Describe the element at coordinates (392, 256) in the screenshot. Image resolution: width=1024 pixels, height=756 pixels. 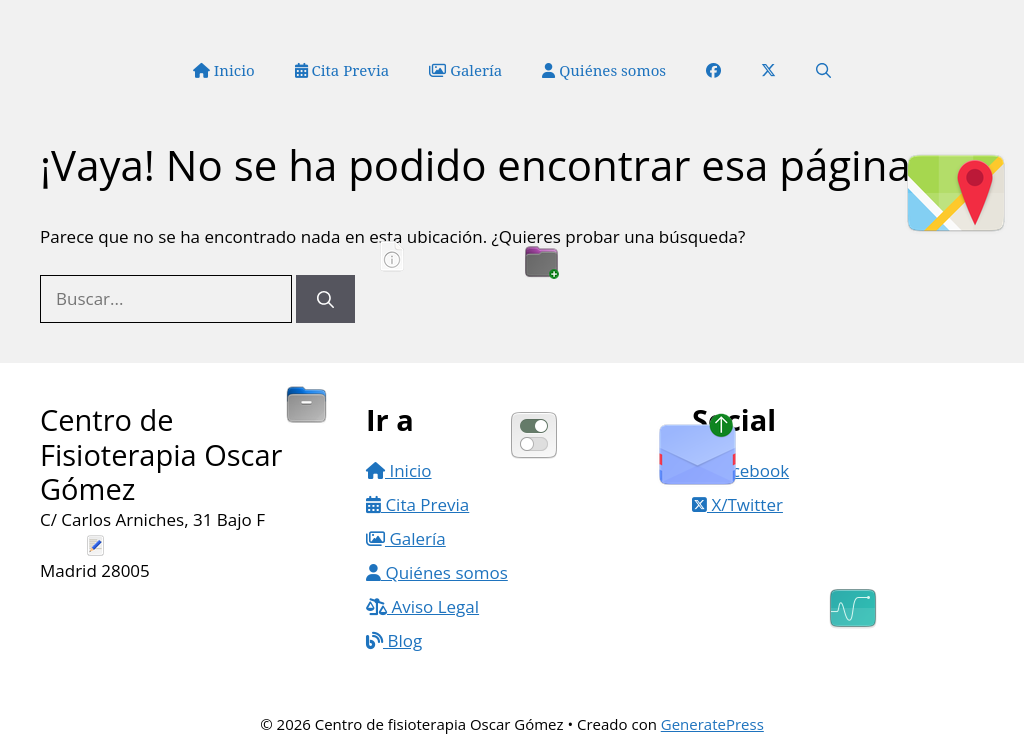
I see `a readme or documentation file` at that location.